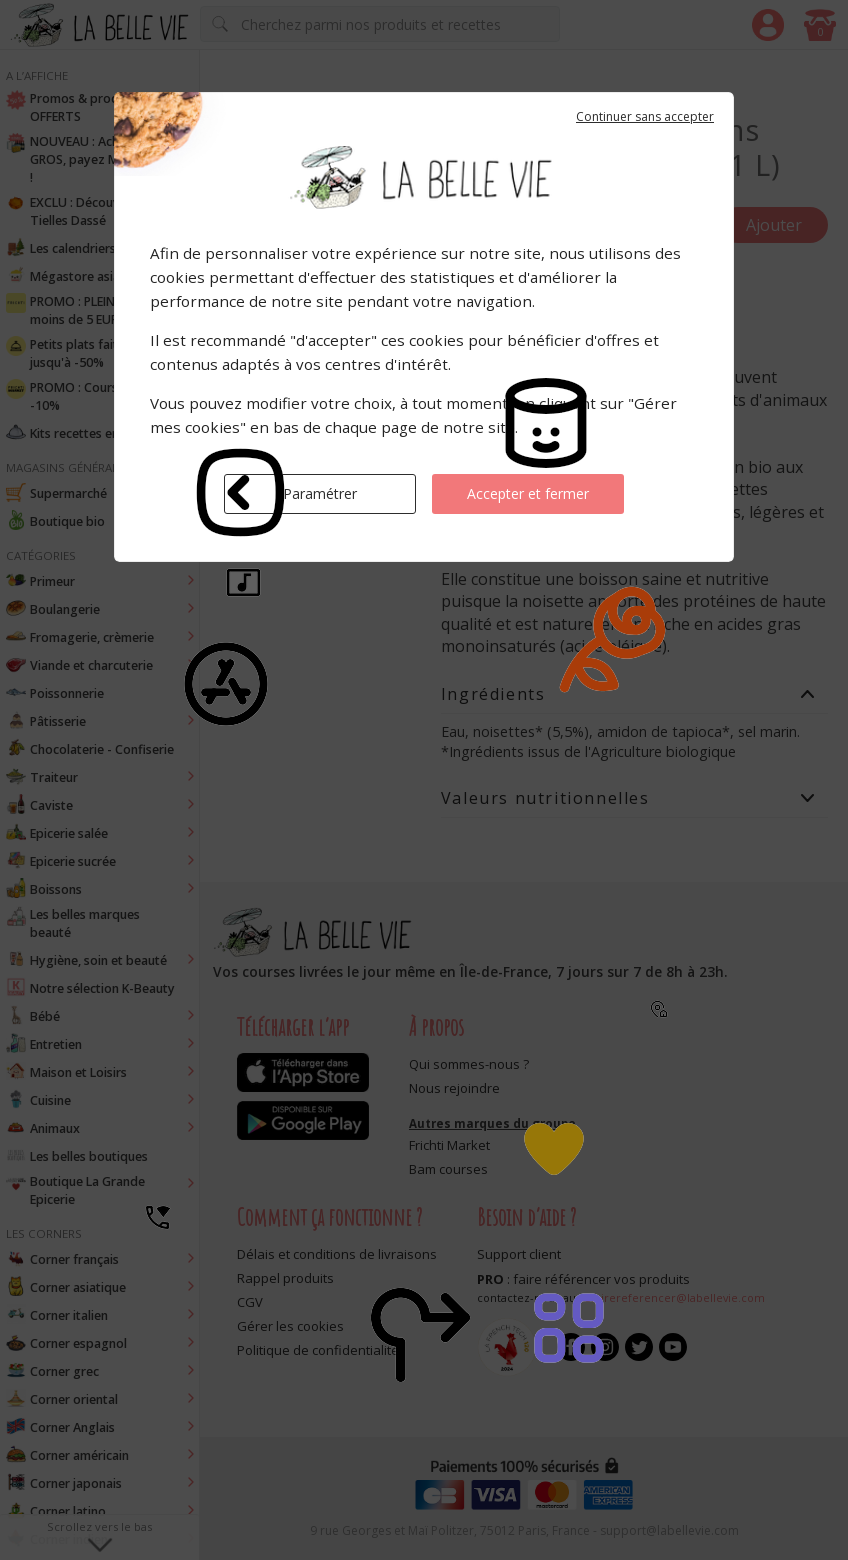 The image size is (848, 1560). Describe the element at coordinates (546, 423) in the screenshot. I see `indicates a healthy or happy database status` at that location.